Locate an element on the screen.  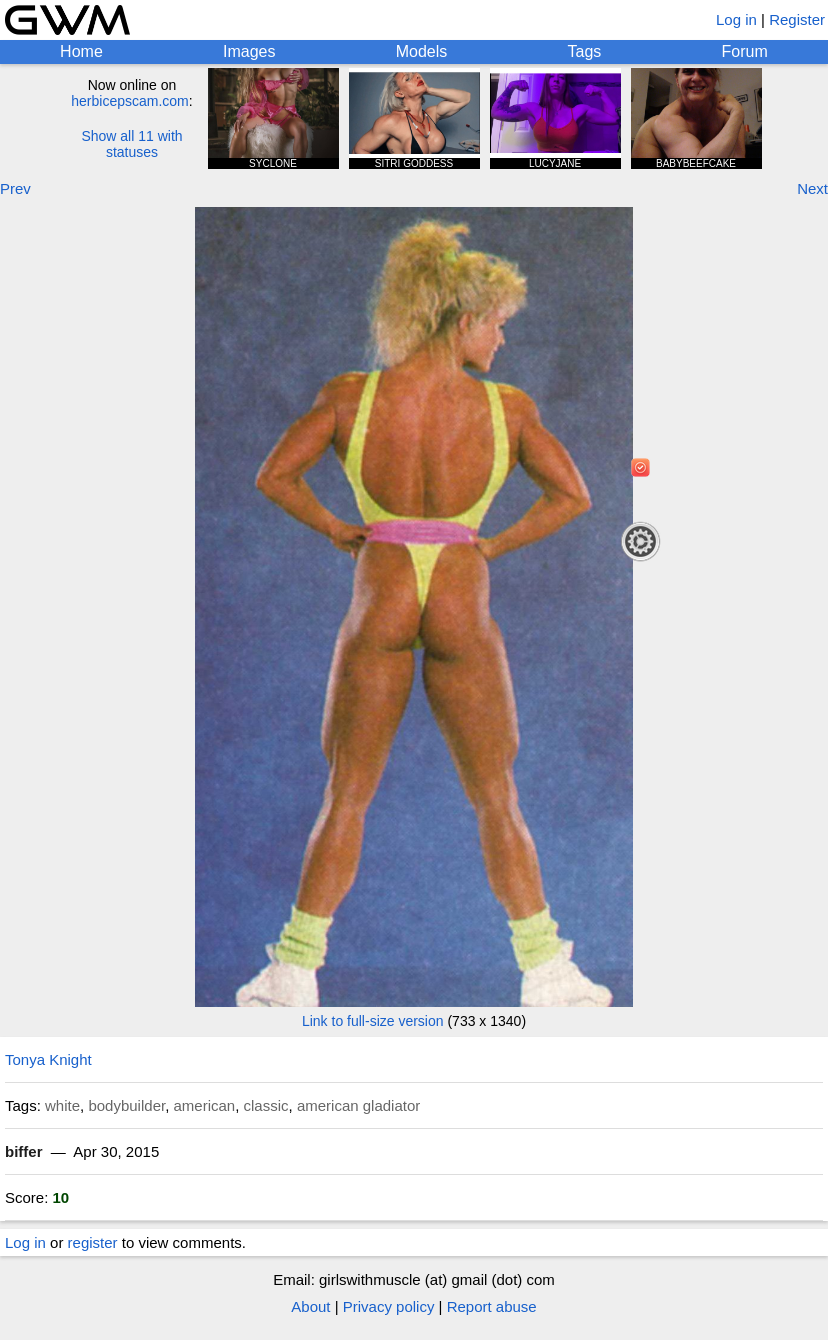
open dconf editor to modify system configuration settings is located at coordinates (640, 467).